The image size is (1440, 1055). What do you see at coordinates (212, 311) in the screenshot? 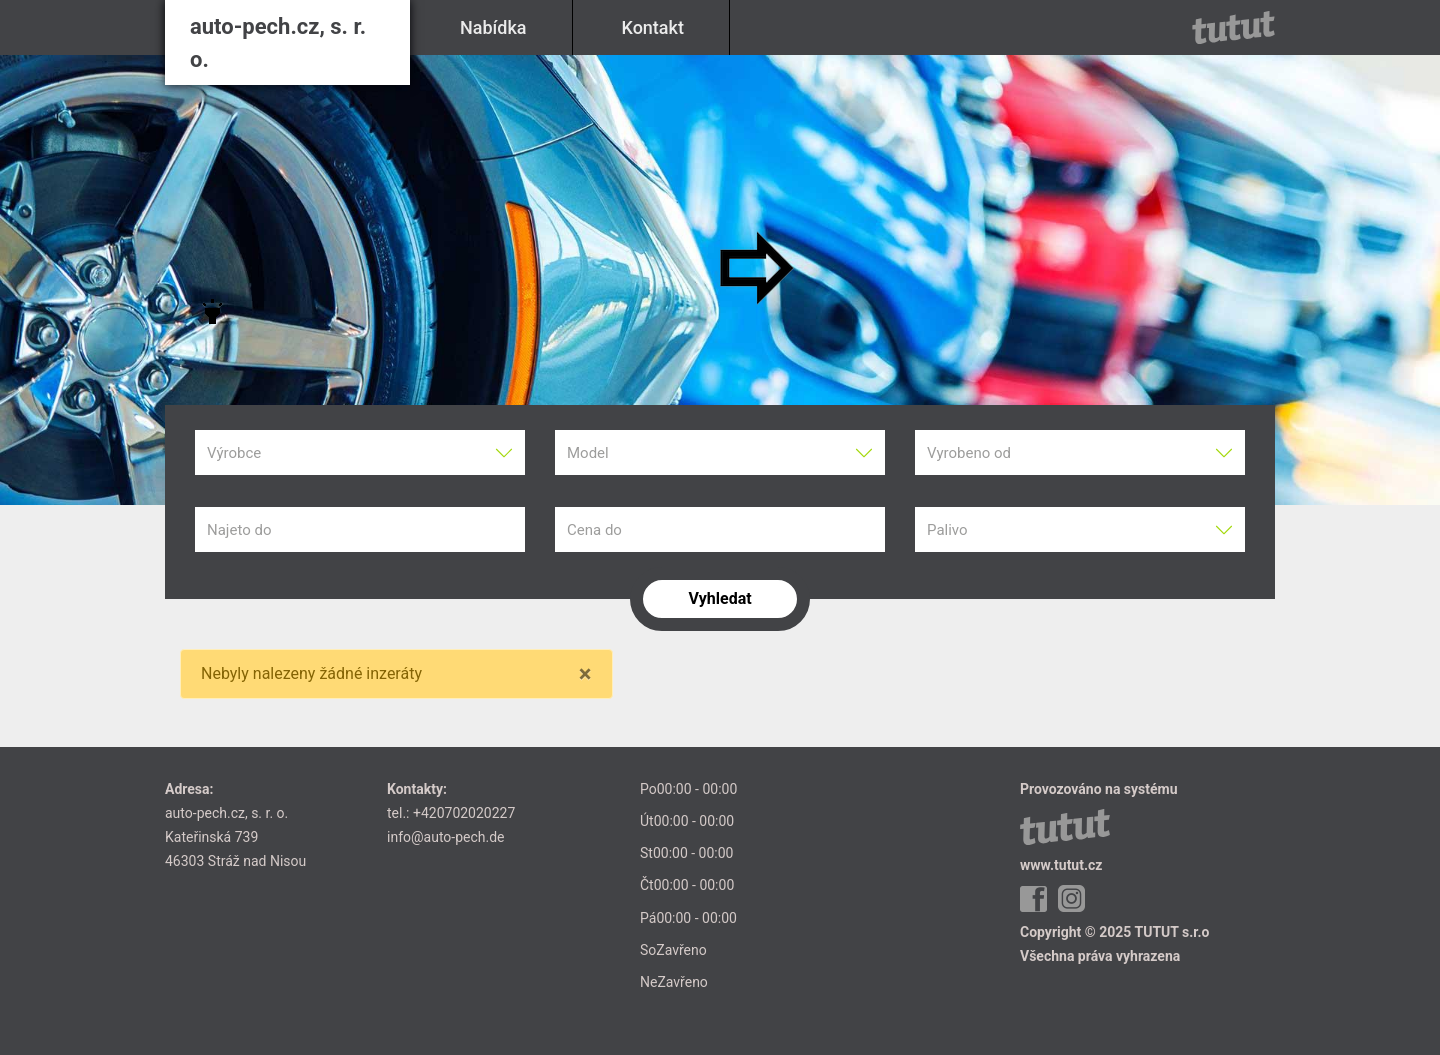
I see `highlight selected text` at bounding box center [212, 311].